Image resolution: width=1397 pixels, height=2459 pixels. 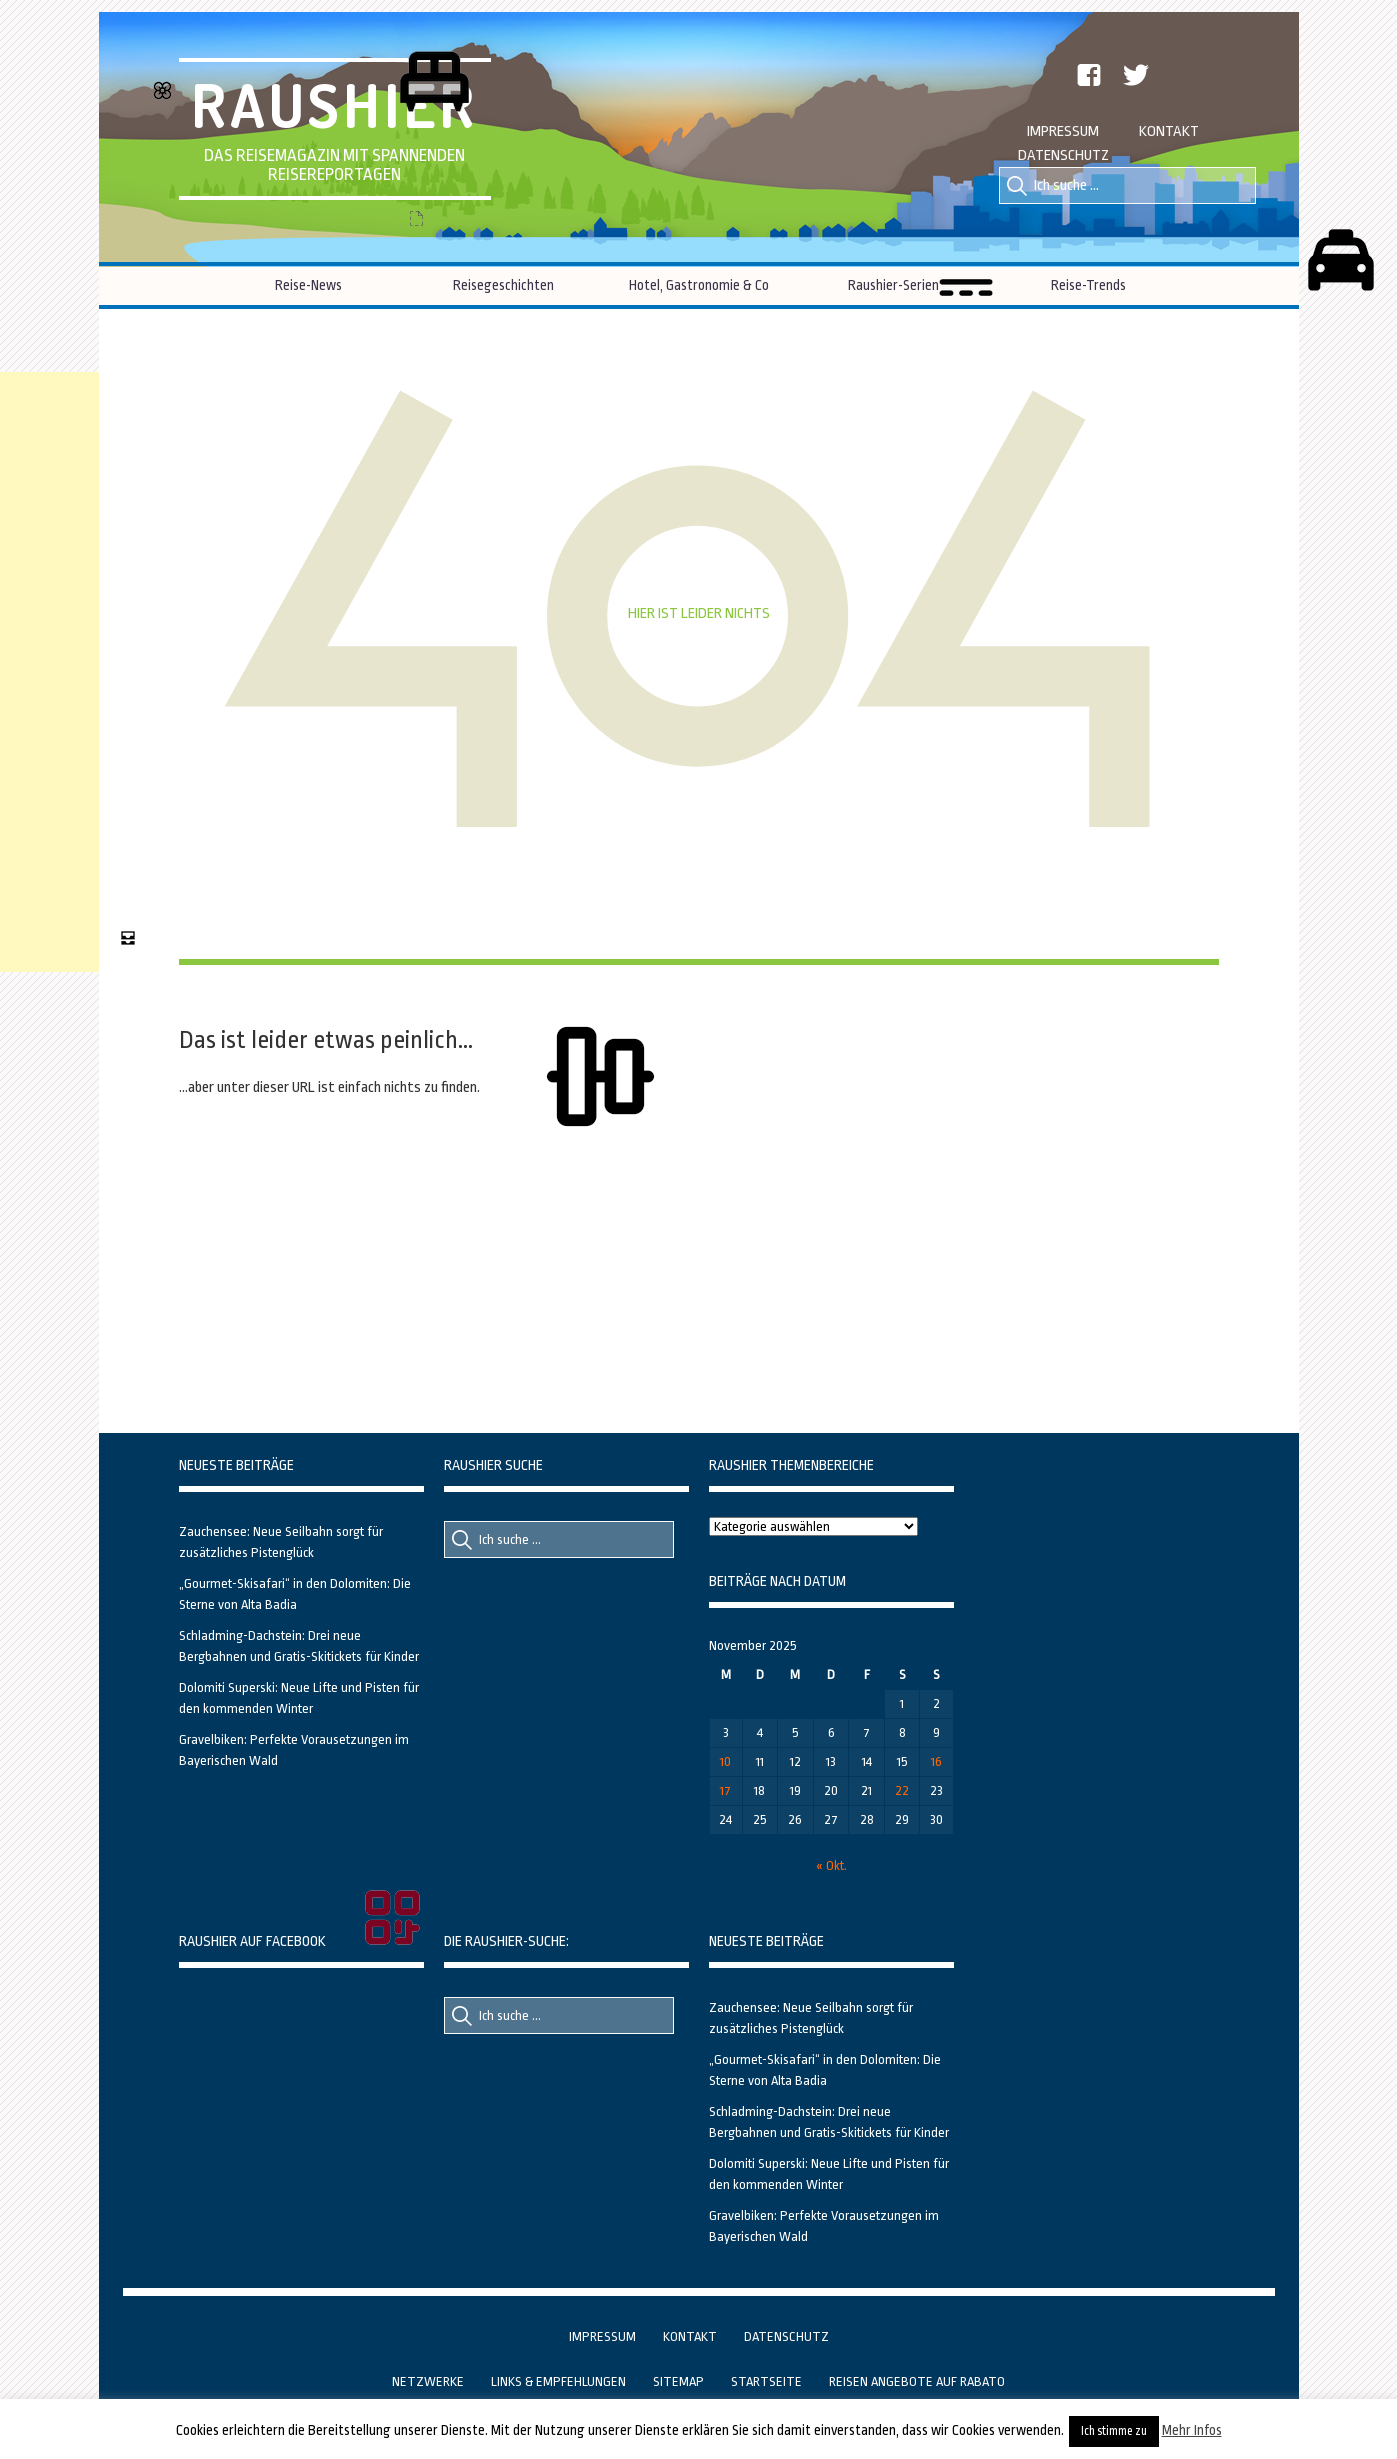 What do you see at coordinates (600, 1076) in the screenshot?
I see `align objects to vertical center` at bounding box center [600, 1076].